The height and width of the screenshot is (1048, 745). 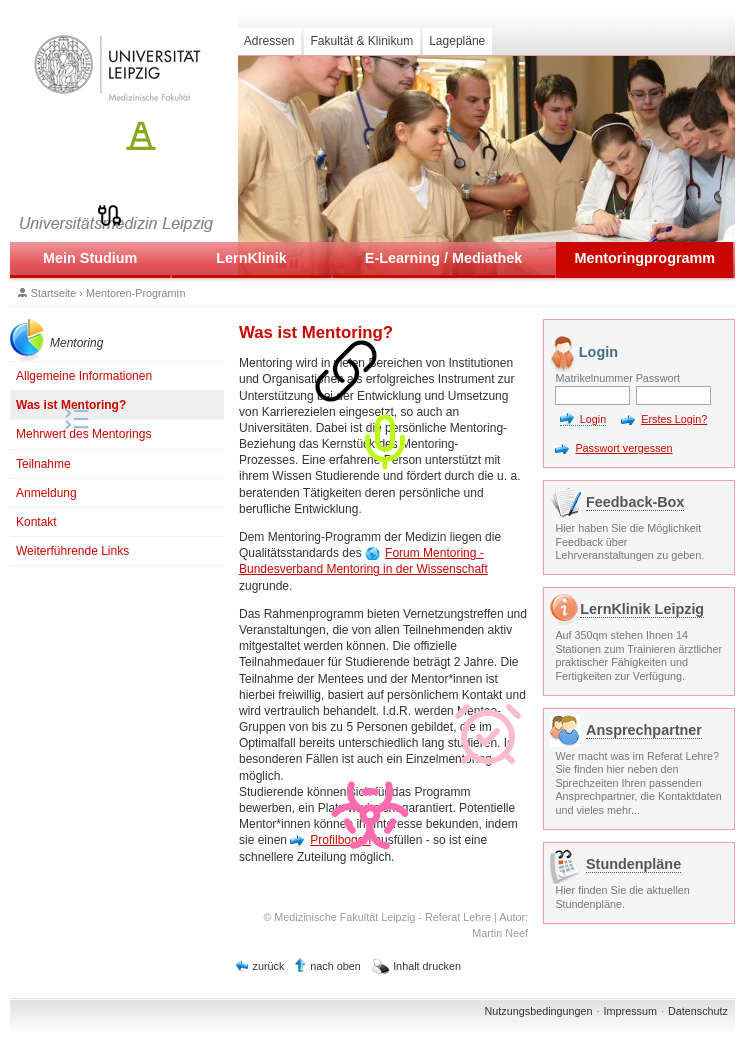 What do you see at coordinates (488, 734) in the screenshot?
I see `alarm set successfully` at bounding box center [488, 734].